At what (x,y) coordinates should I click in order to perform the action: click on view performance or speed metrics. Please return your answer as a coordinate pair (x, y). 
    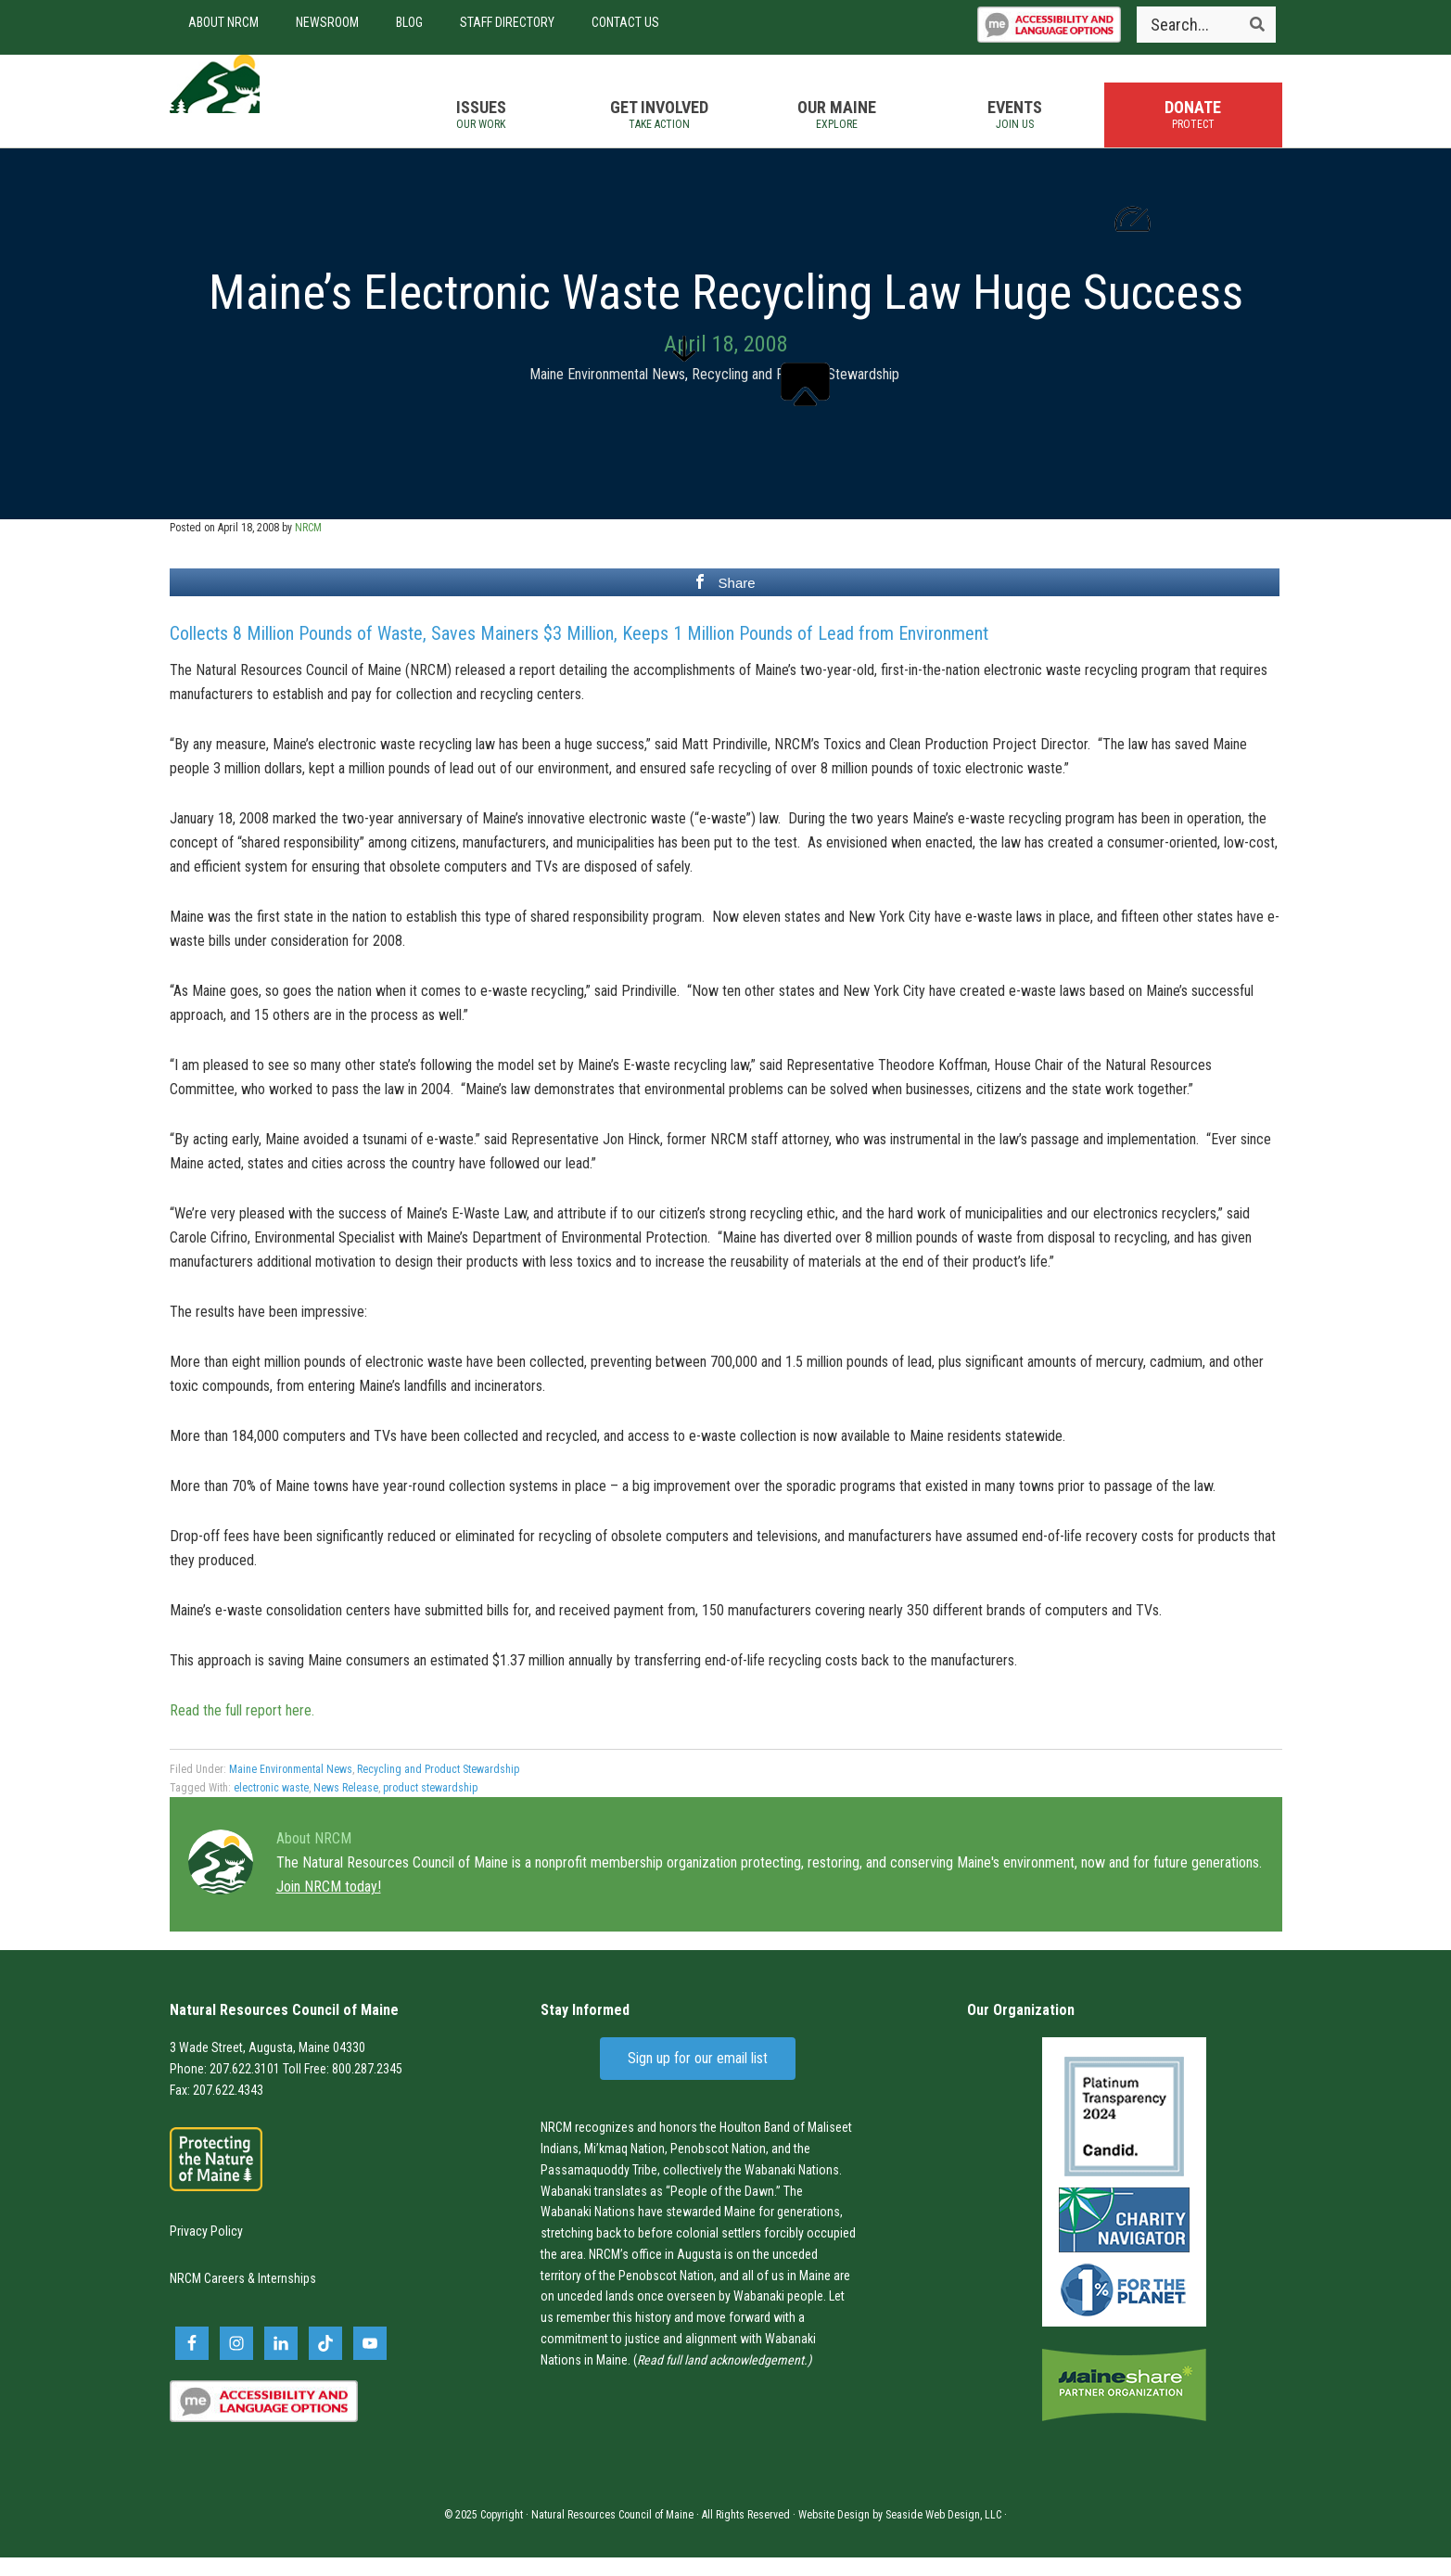
    Looking at the image, I should click on (1132, 220).